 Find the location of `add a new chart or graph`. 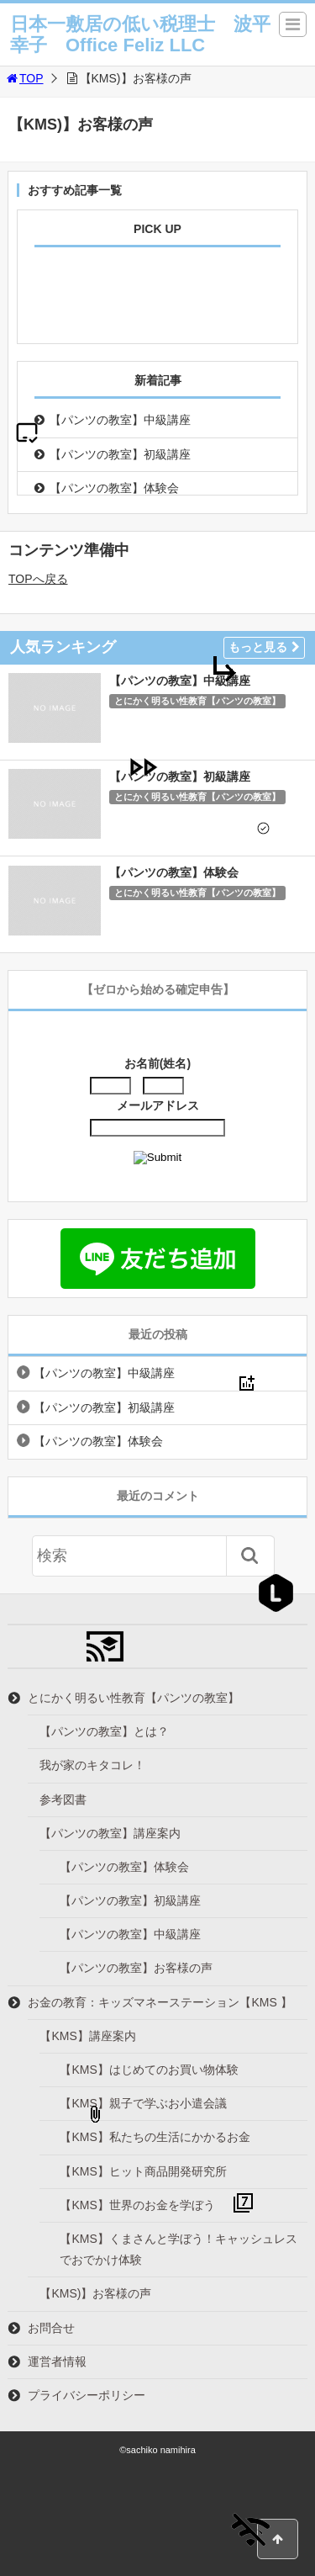

add a new chart or graph is located at coordinates (246, 1383).